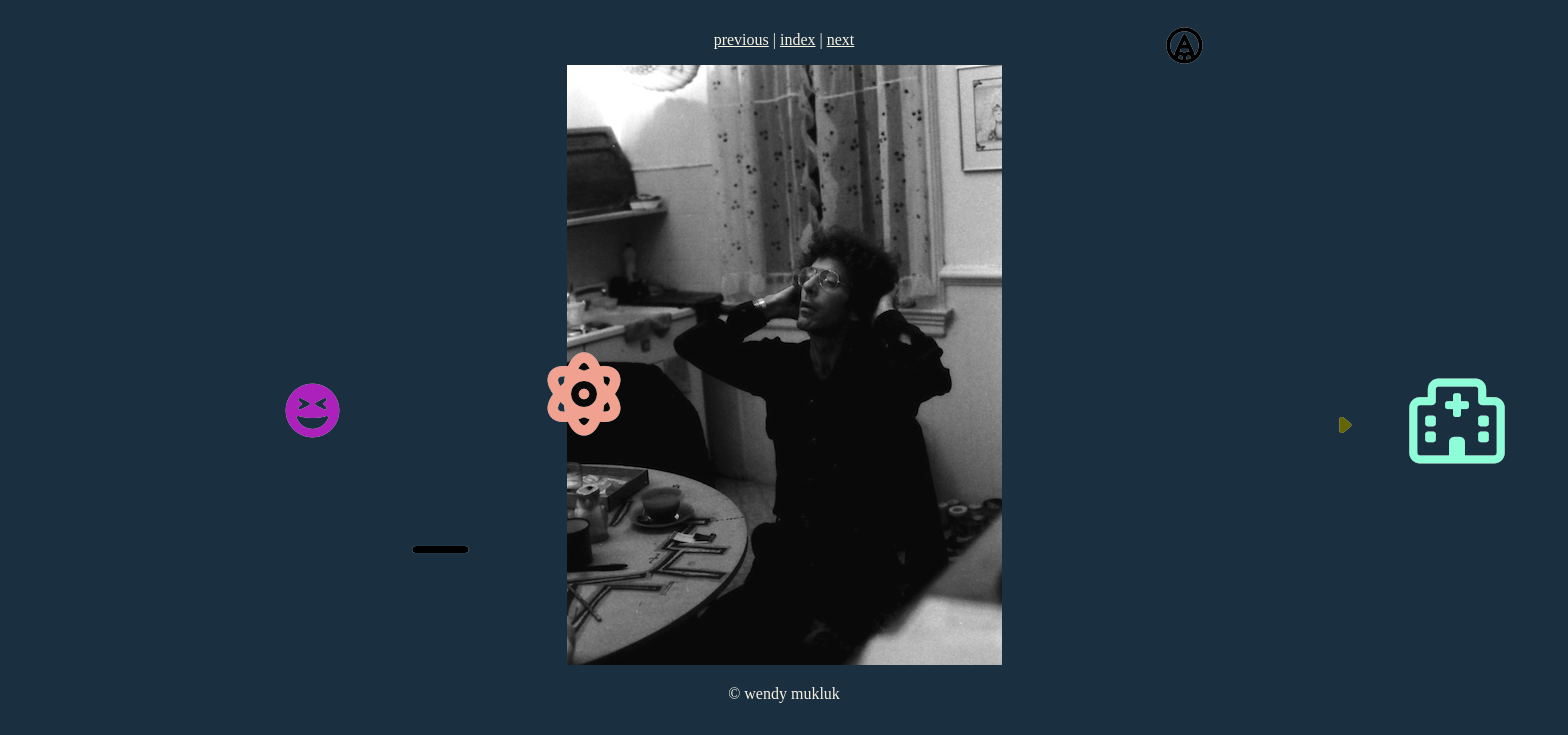 This screenshot has height=735, width=1568. What do you see at coordinates (1344, 425) in the screenshot?
I see `go to next item or screen` at bounding box center [1344, 425].